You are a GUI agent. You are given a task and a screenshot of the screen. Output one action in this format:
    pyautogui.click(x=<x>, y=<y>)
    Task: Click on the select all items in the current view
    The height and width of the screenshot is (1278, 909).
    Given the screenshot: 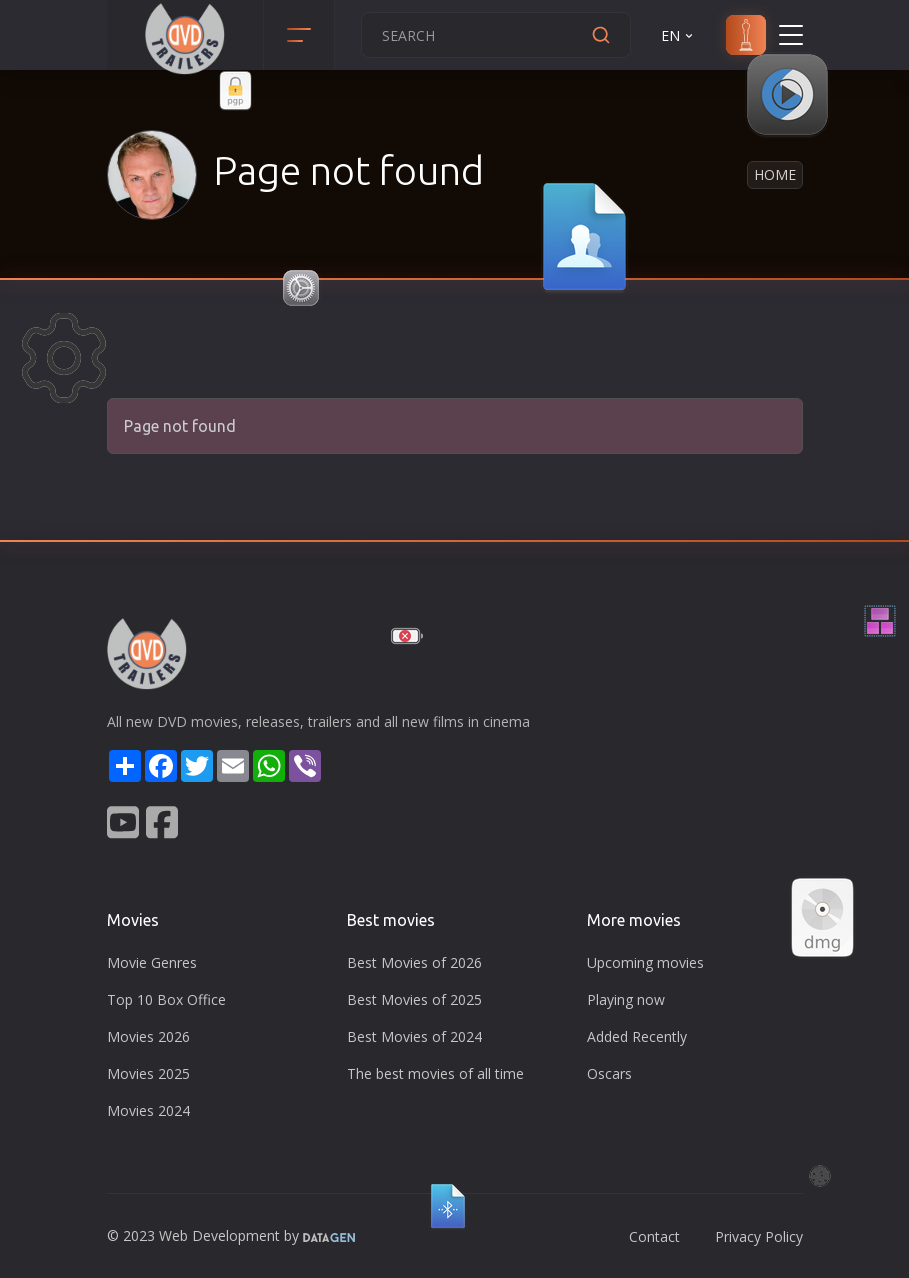 What is the action you would take?
    pyautogui.click(x=880, y=621)
    